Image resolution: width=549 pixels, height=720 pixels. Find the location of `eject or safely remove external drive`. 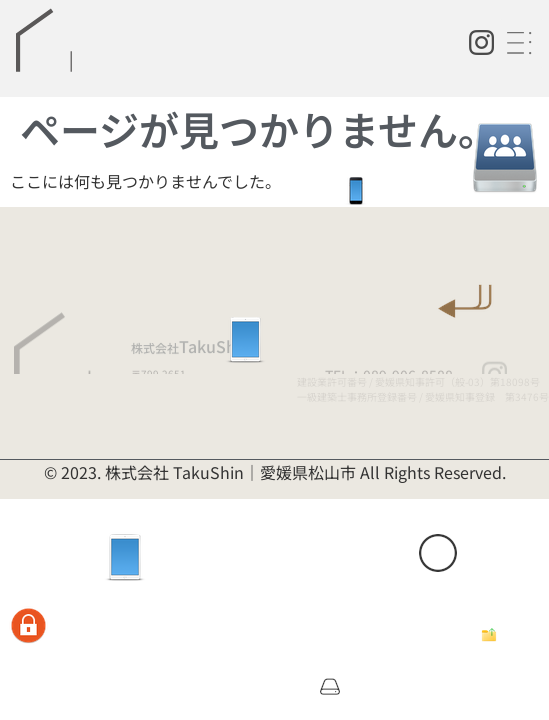

eject or safely remove external drive is located at coordinates (330, 686).